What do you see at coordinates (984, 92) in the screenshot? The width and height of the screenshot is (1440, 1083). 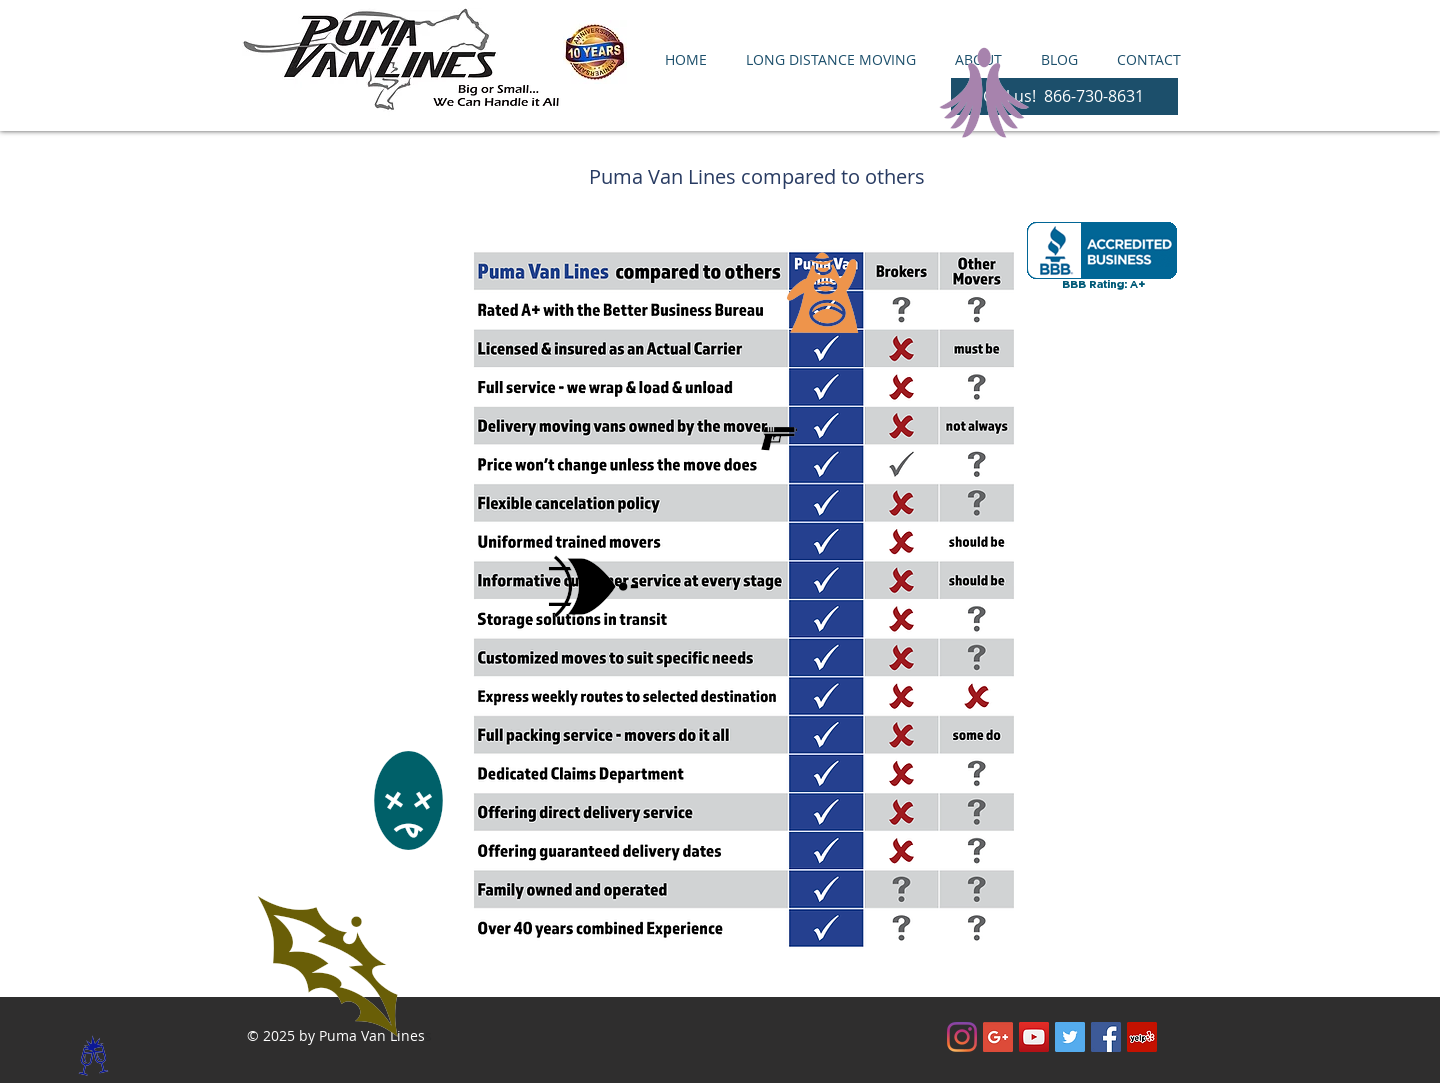 I see `equip a wing cloak or cape item` at bounding box center [984, 92].